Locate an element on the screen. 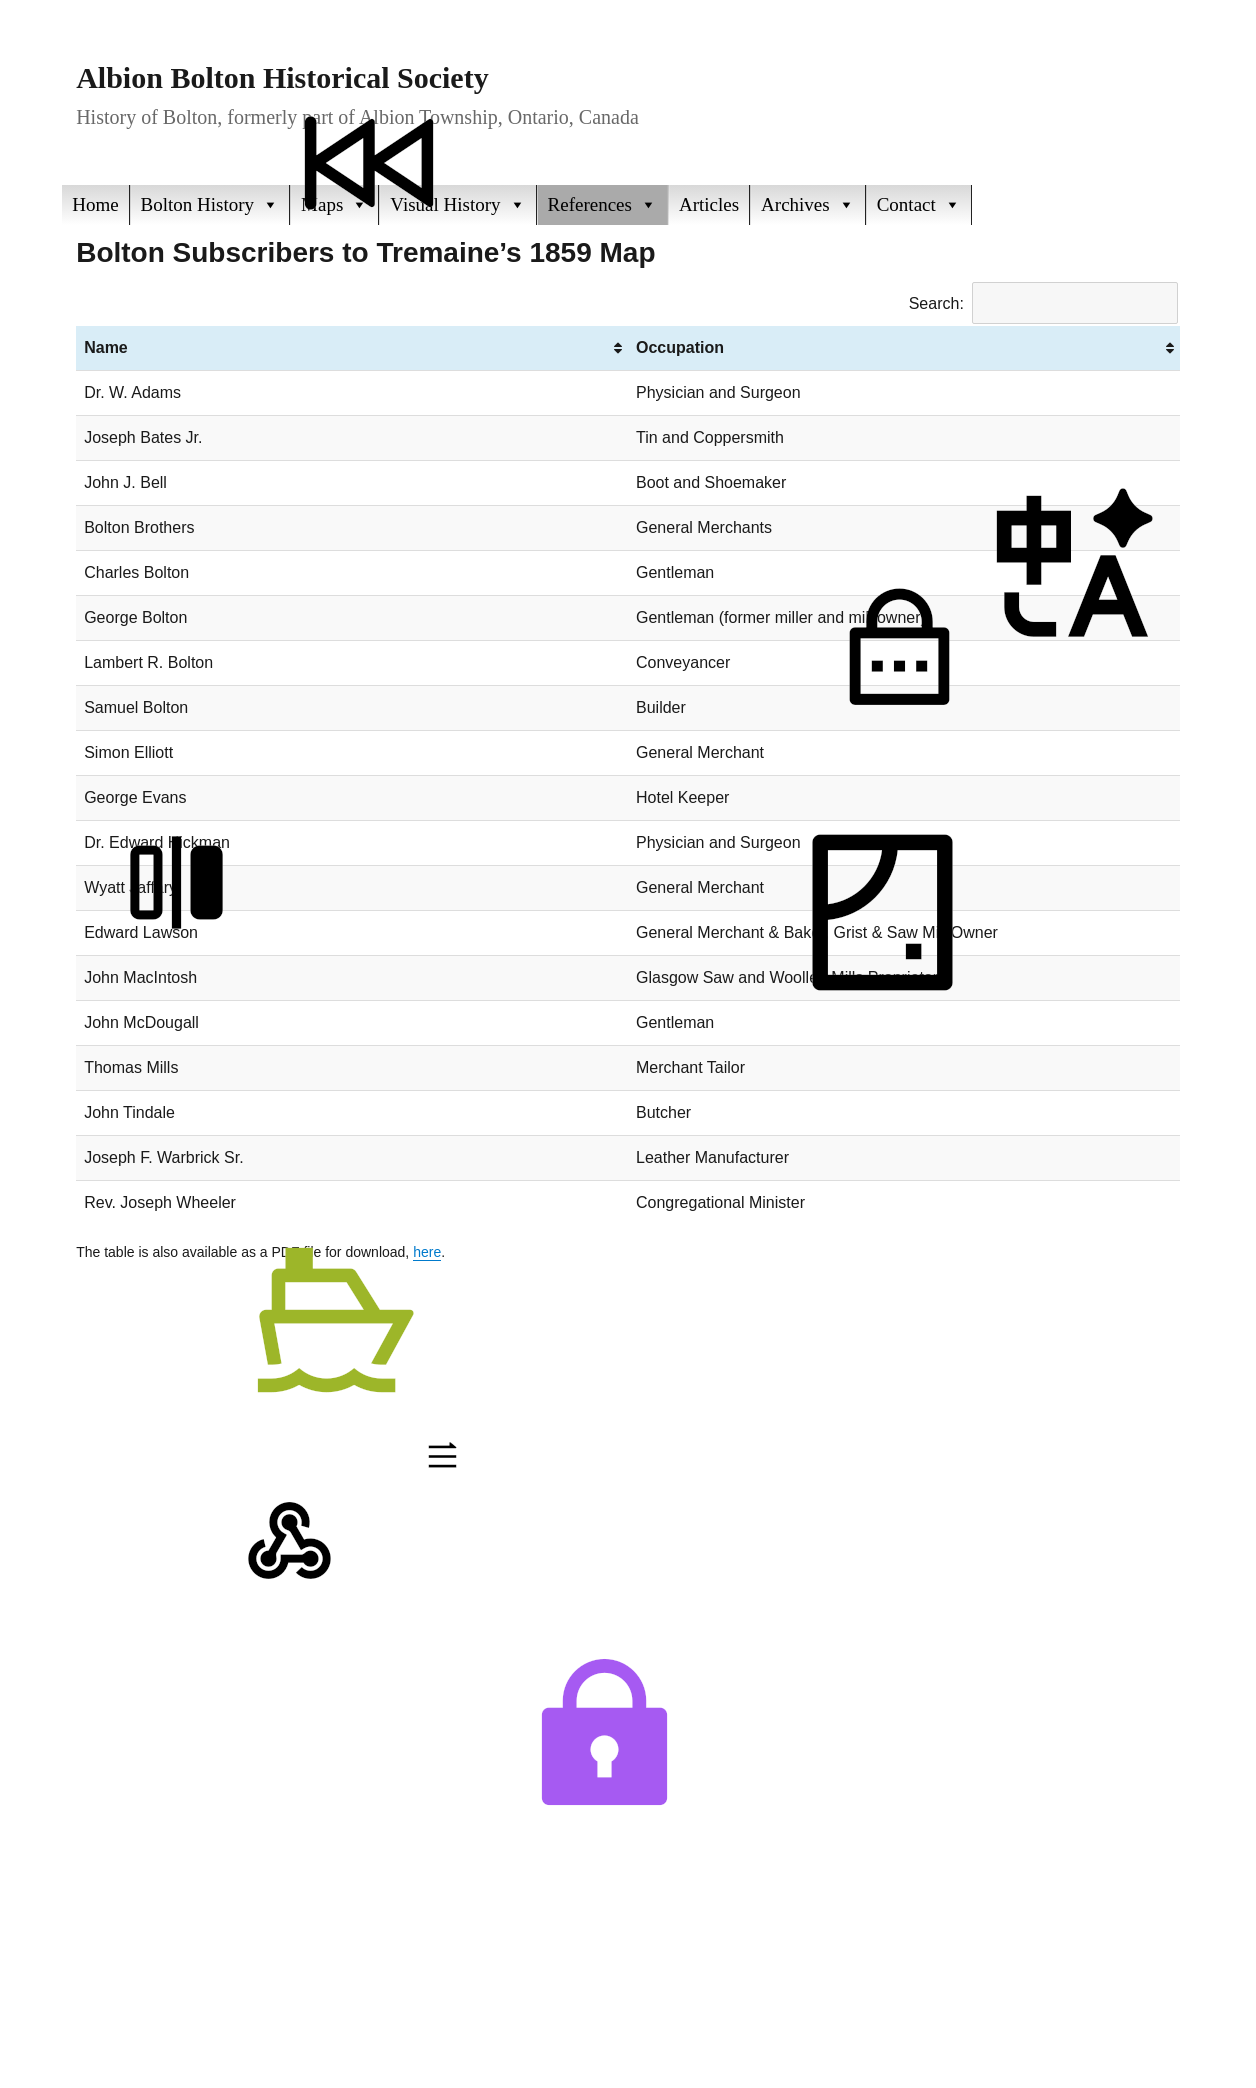  play items in sequential order is located at coordinates (442, 1456).